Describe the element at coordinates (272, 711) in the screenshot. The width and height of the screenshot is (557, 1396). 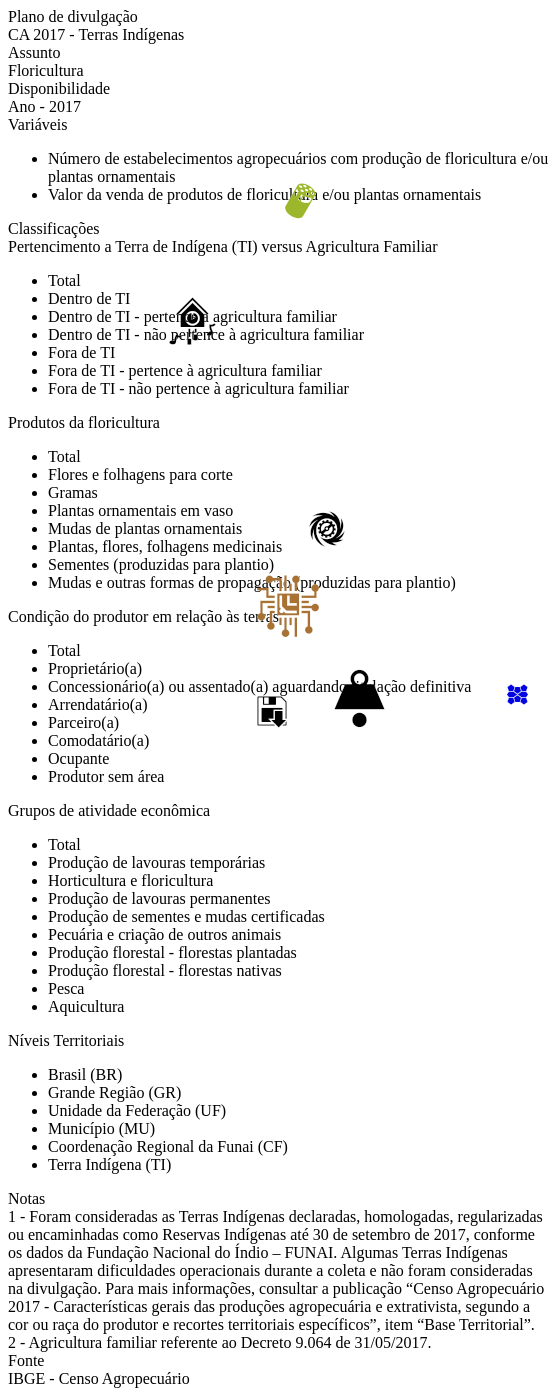
I see `load a saved game or file` at that location.